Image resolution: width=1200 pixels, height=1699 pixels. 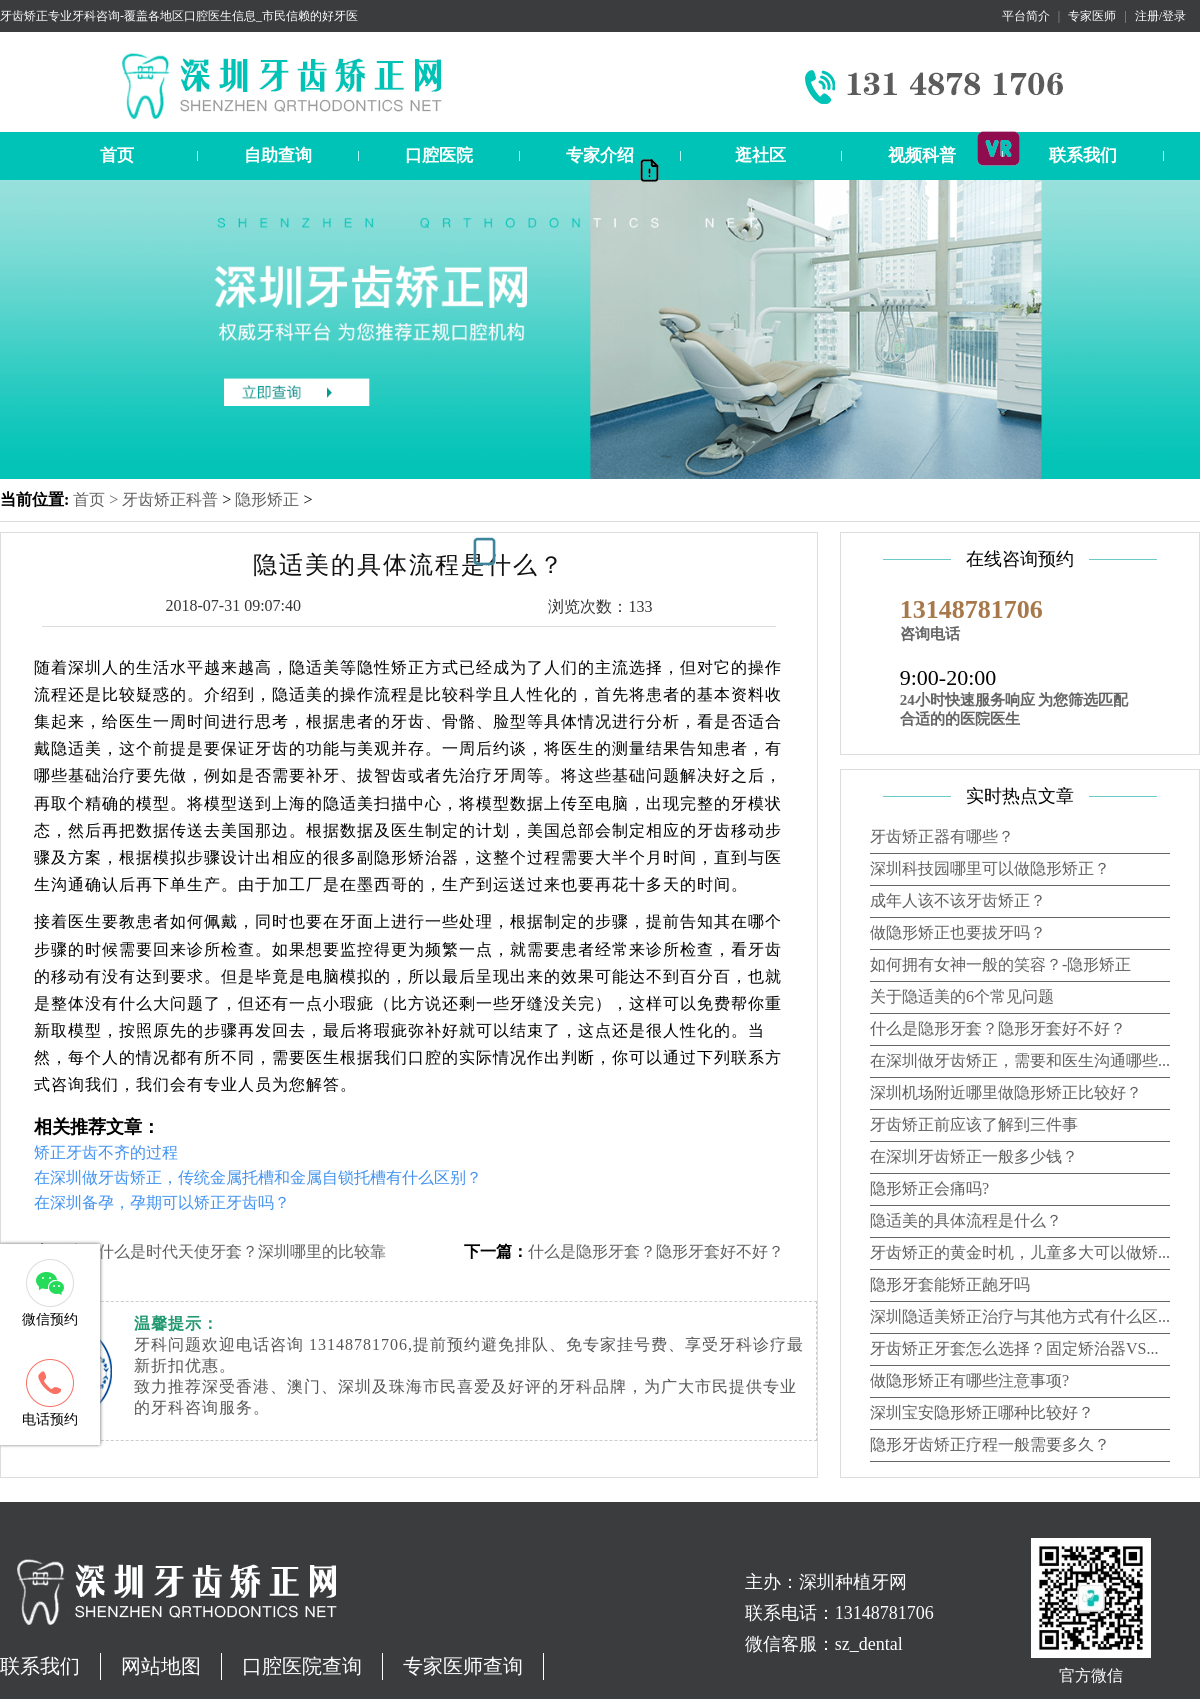 I want to click on indicates VR-compatible content or experience, so click(x=998, y=148).